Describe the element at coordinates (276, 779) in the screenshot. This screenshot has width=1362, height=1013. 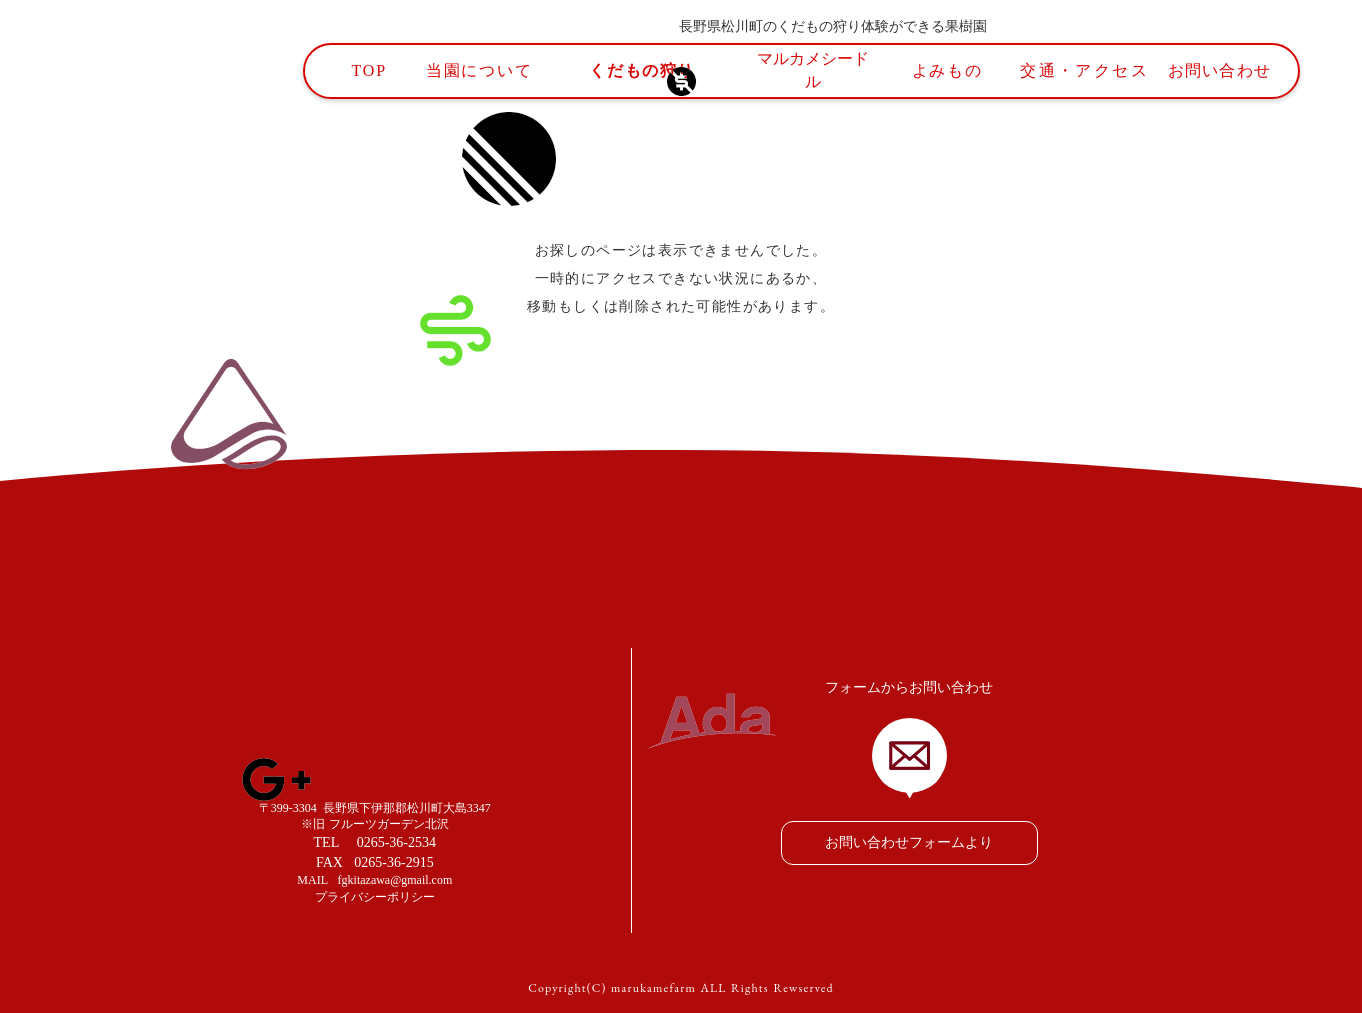
I see `google+ social media logo` at that location.